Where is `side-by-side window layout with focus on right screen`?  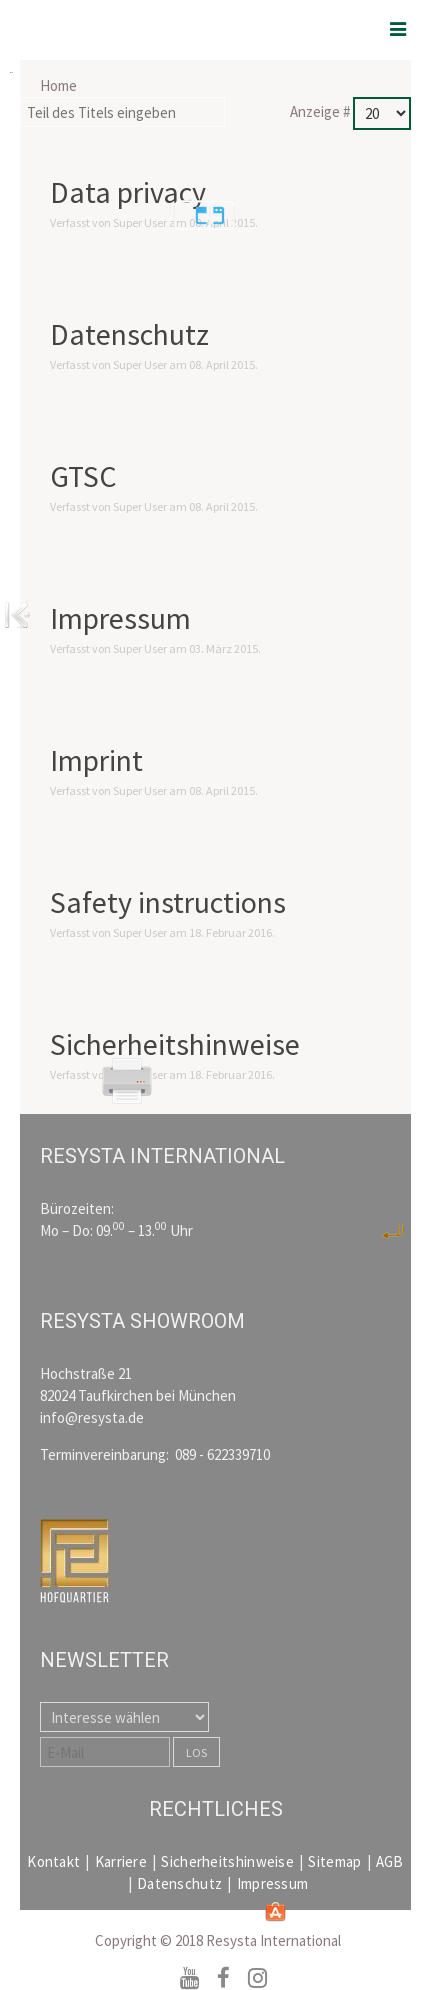 side-by-side window layout with focus on right screen is located at coordinates (204, 215).